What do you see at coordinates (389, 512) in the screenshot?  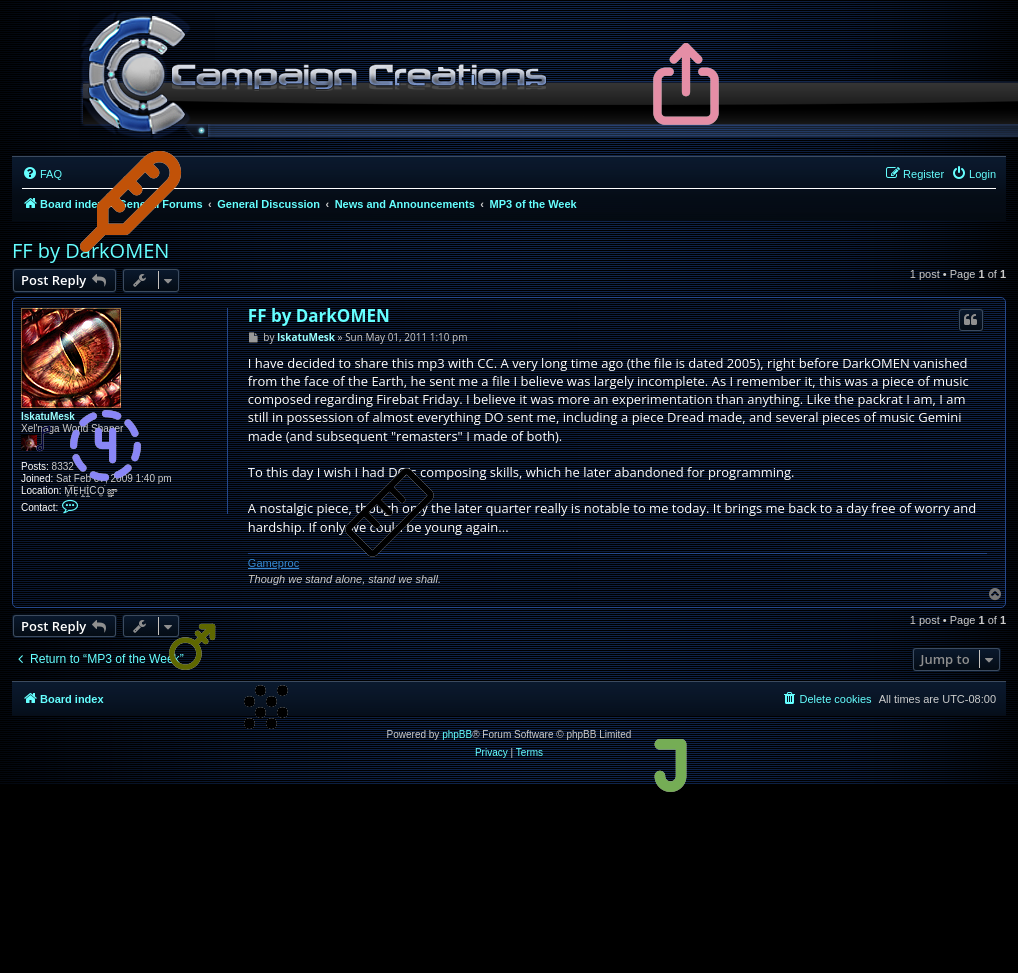 I see `access measurement tools` at bounding box center [389, 512].